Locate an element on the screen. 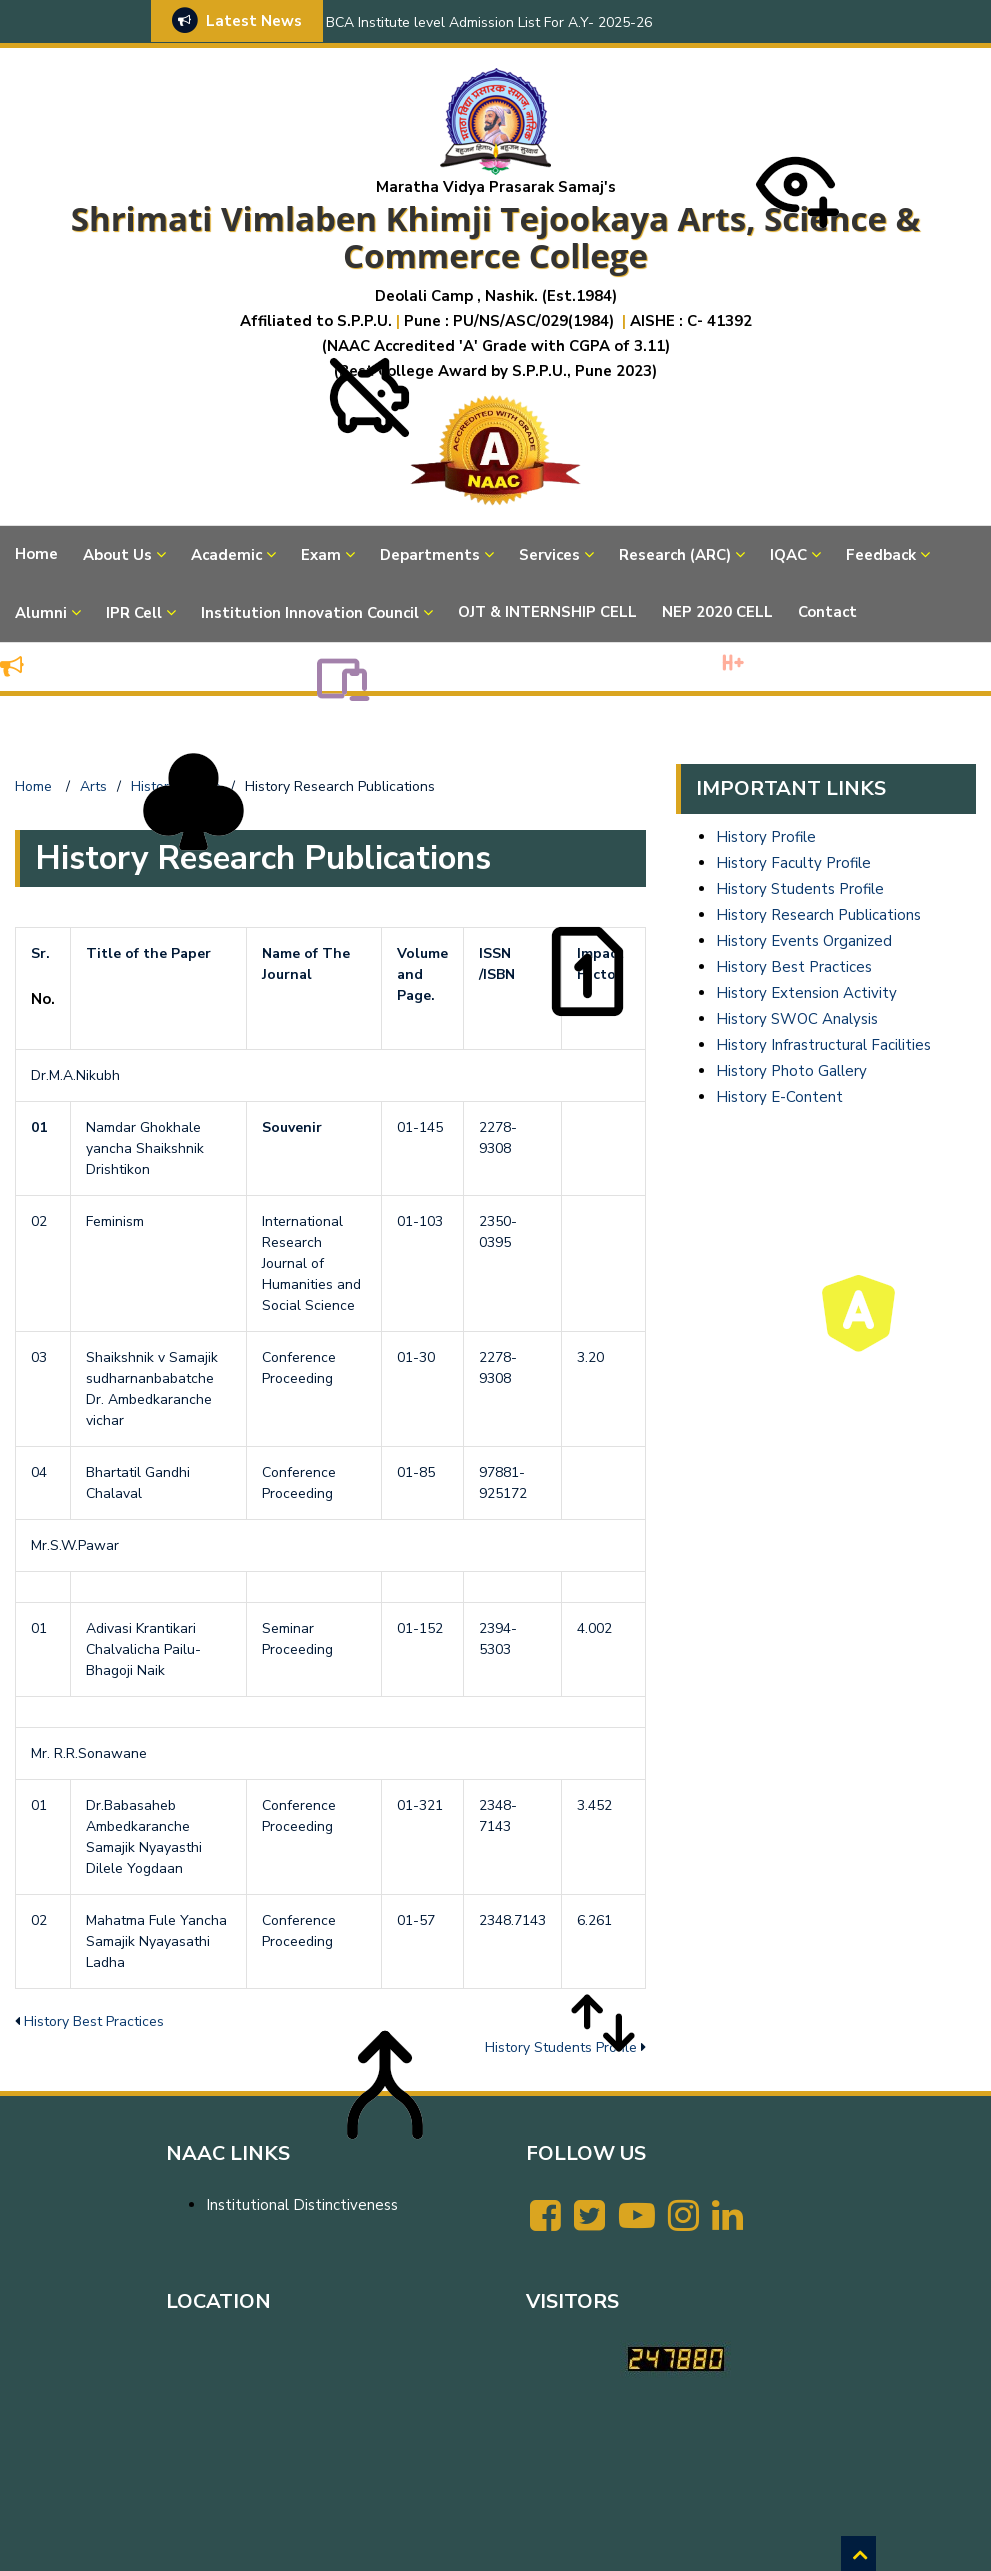  indicates H+ (HSPA+) mobile network connection is located at coordinates (732, 662).